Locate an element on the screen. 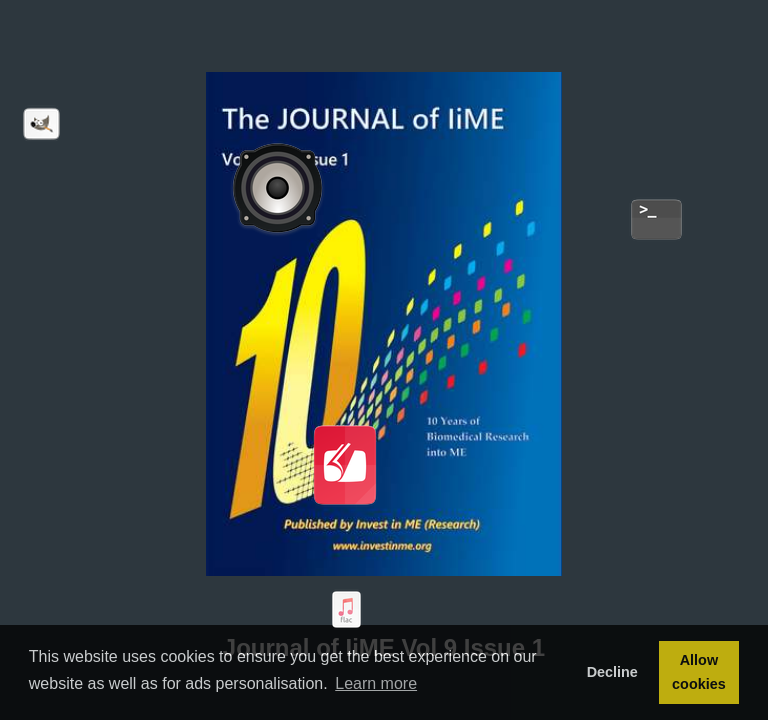  adjust speaker or audio output settings is located at coordinates (277, 187).